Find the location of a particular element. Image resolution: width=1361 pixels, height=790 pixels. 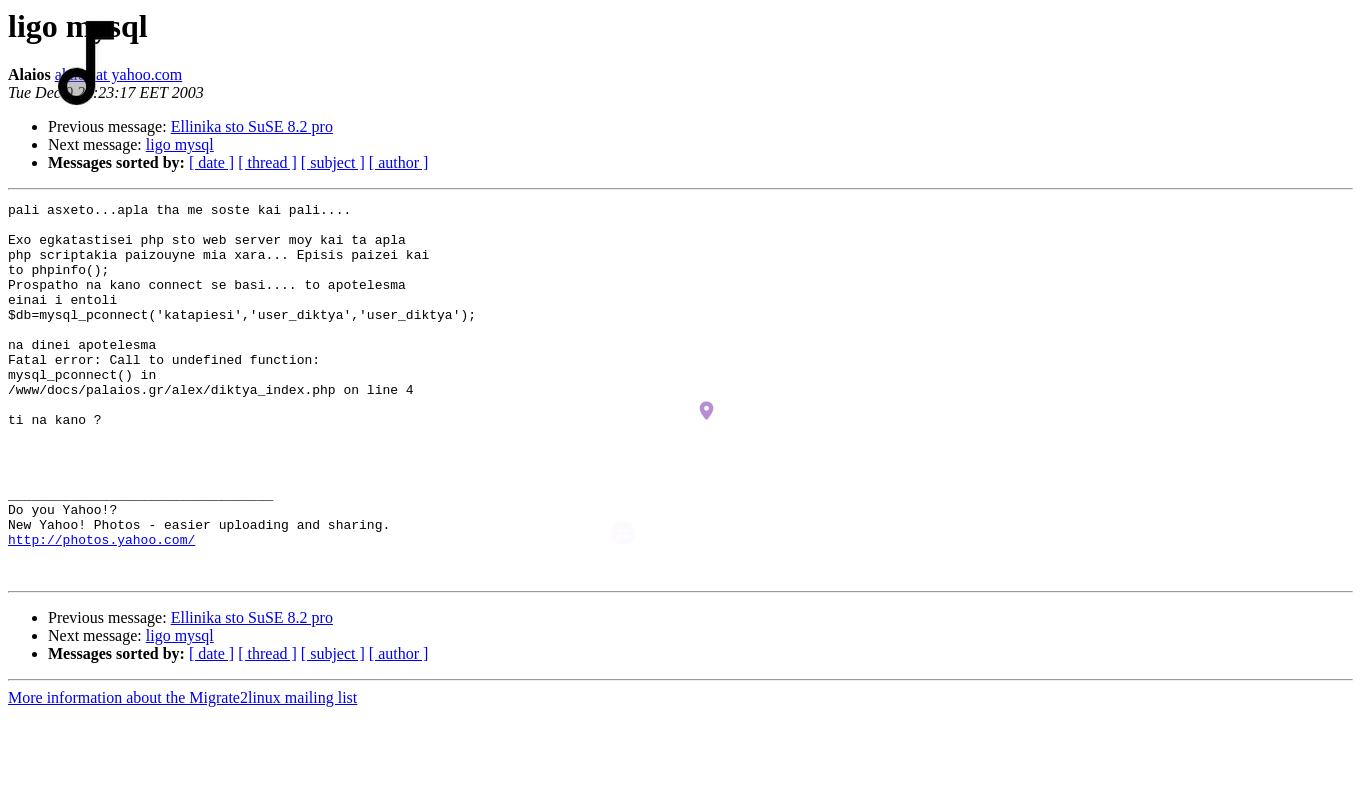

view or set a location on the map is located at coordinates (706, 410).